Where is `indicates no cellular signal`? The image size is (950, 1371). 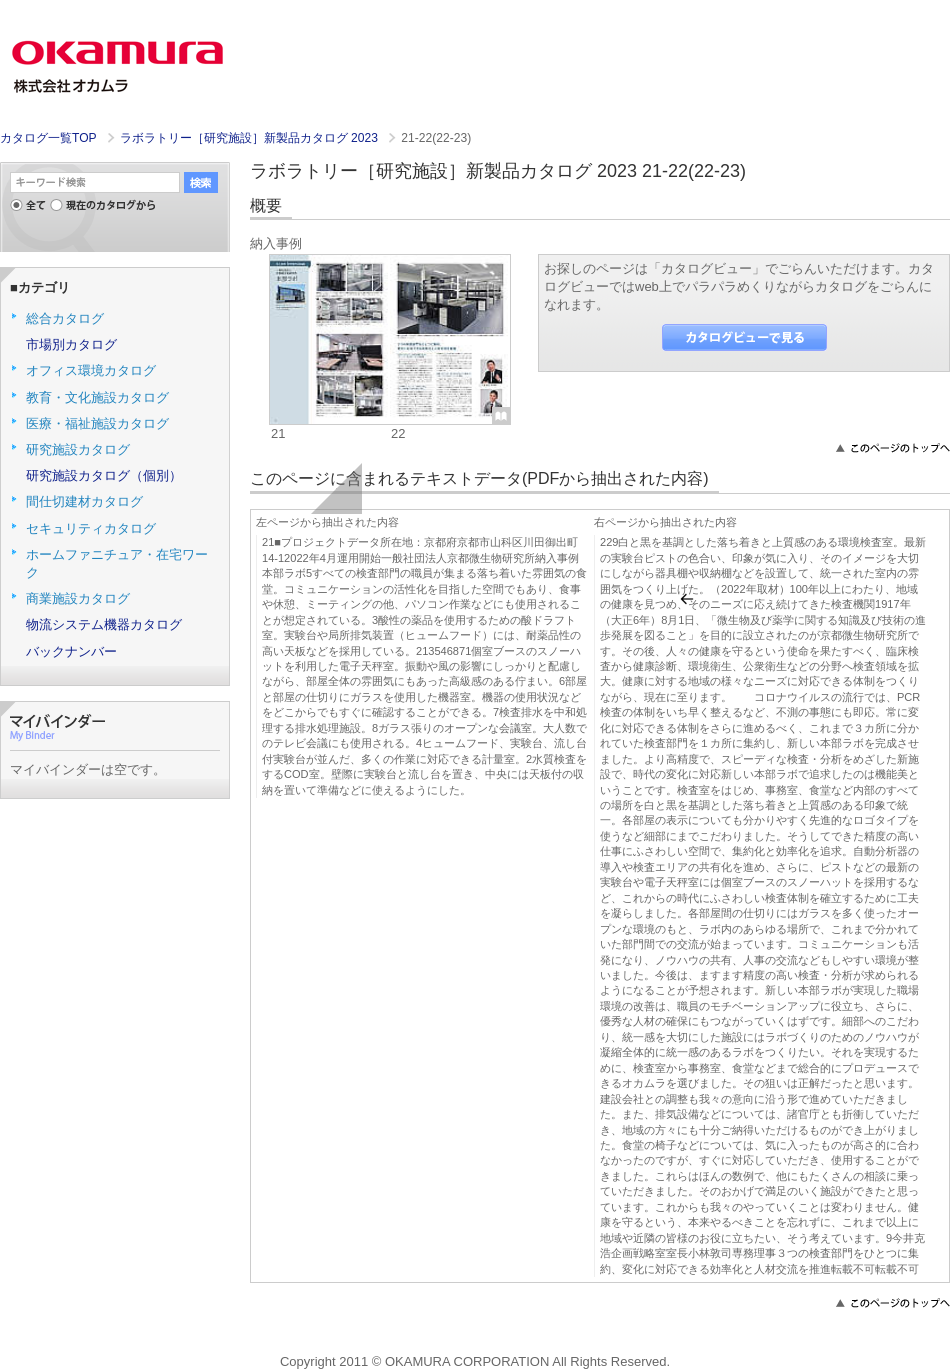 indicates no cellular signal is located at coordinates (336, 488).